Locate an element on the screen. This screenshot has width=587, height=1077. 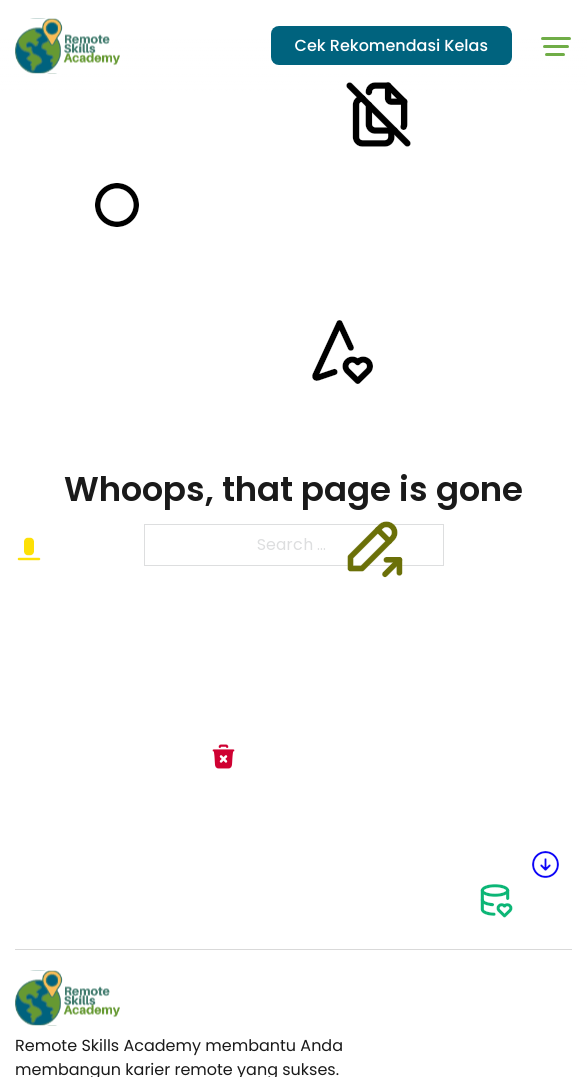
share your edits or annotations is located at coordinates (373, 545).